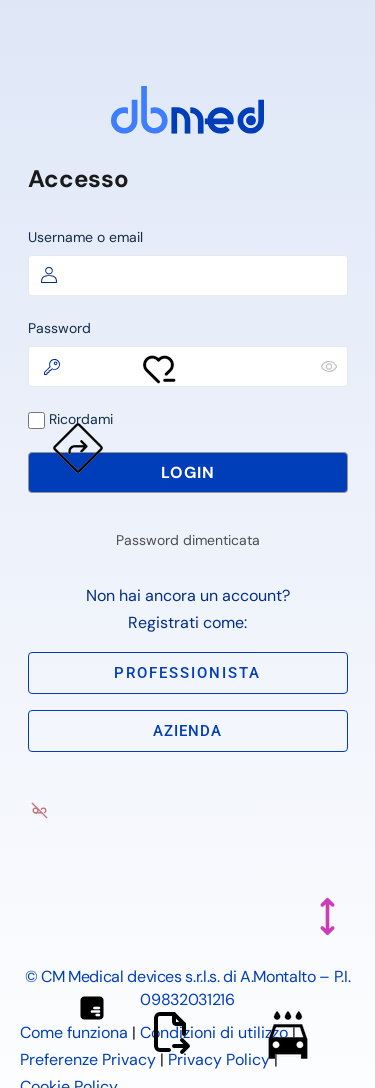 The image size is (375, 1088). I want to click on remove from favorites, so click(158, 369).